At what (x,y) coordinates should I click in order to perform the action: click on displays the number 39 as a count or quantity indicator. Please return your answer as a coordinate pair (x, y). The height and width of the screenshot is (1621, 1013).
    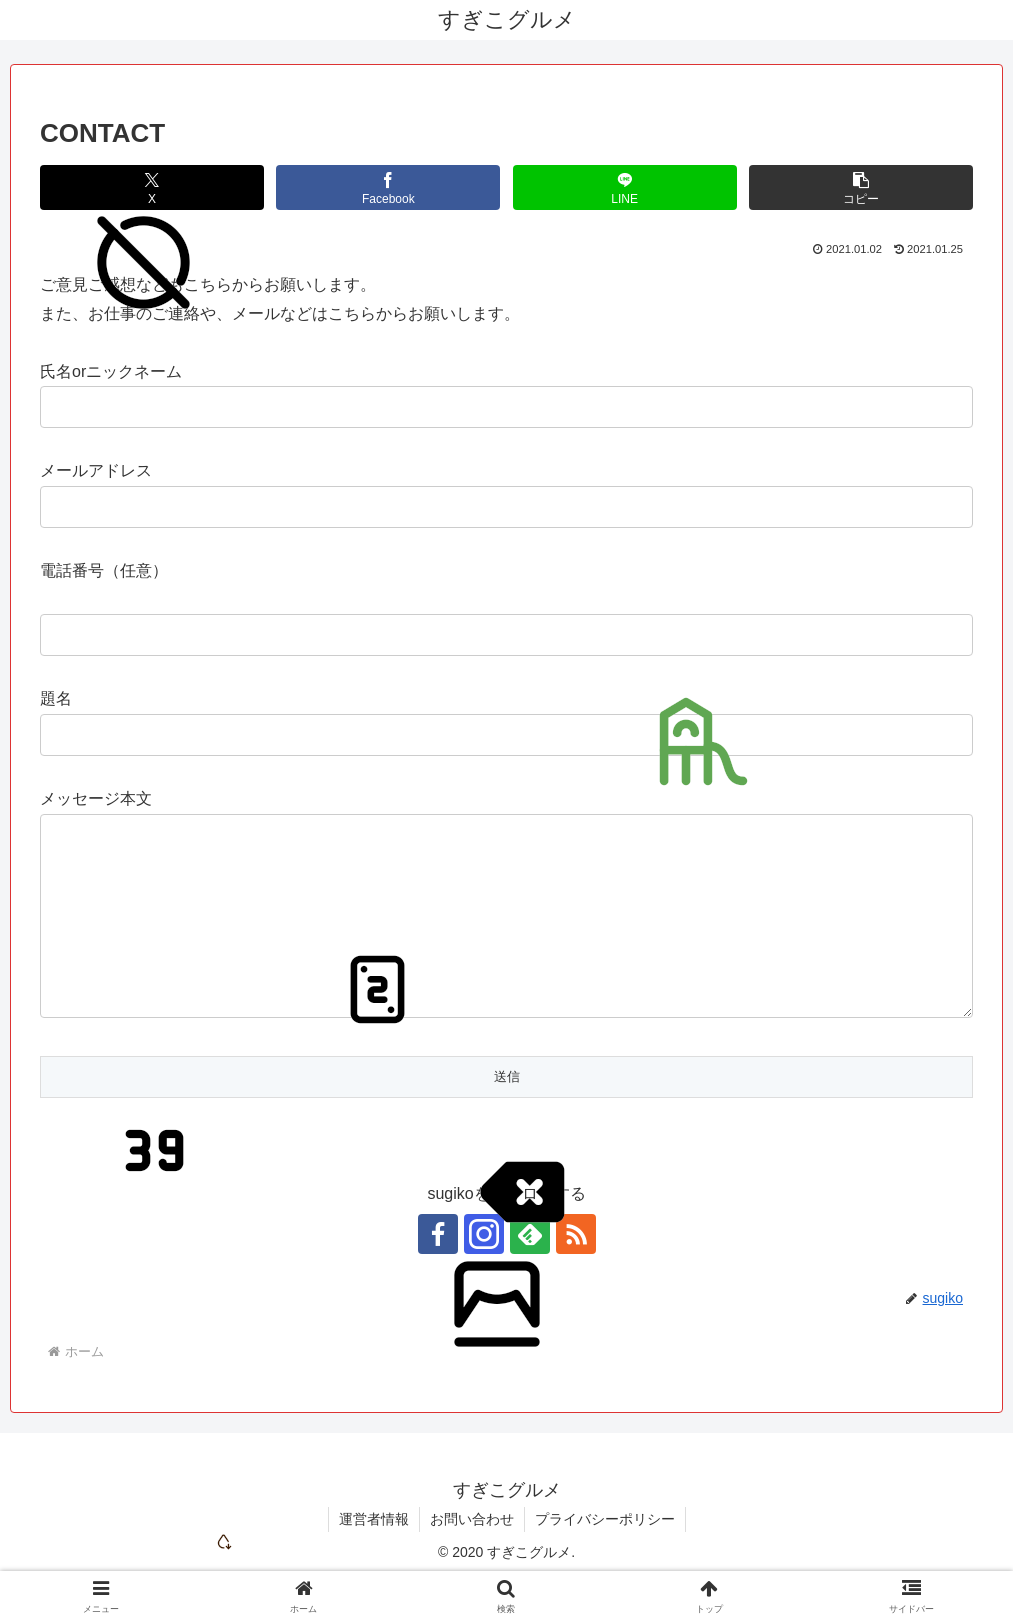
    Looking at the image, I should click on (154, 1150).